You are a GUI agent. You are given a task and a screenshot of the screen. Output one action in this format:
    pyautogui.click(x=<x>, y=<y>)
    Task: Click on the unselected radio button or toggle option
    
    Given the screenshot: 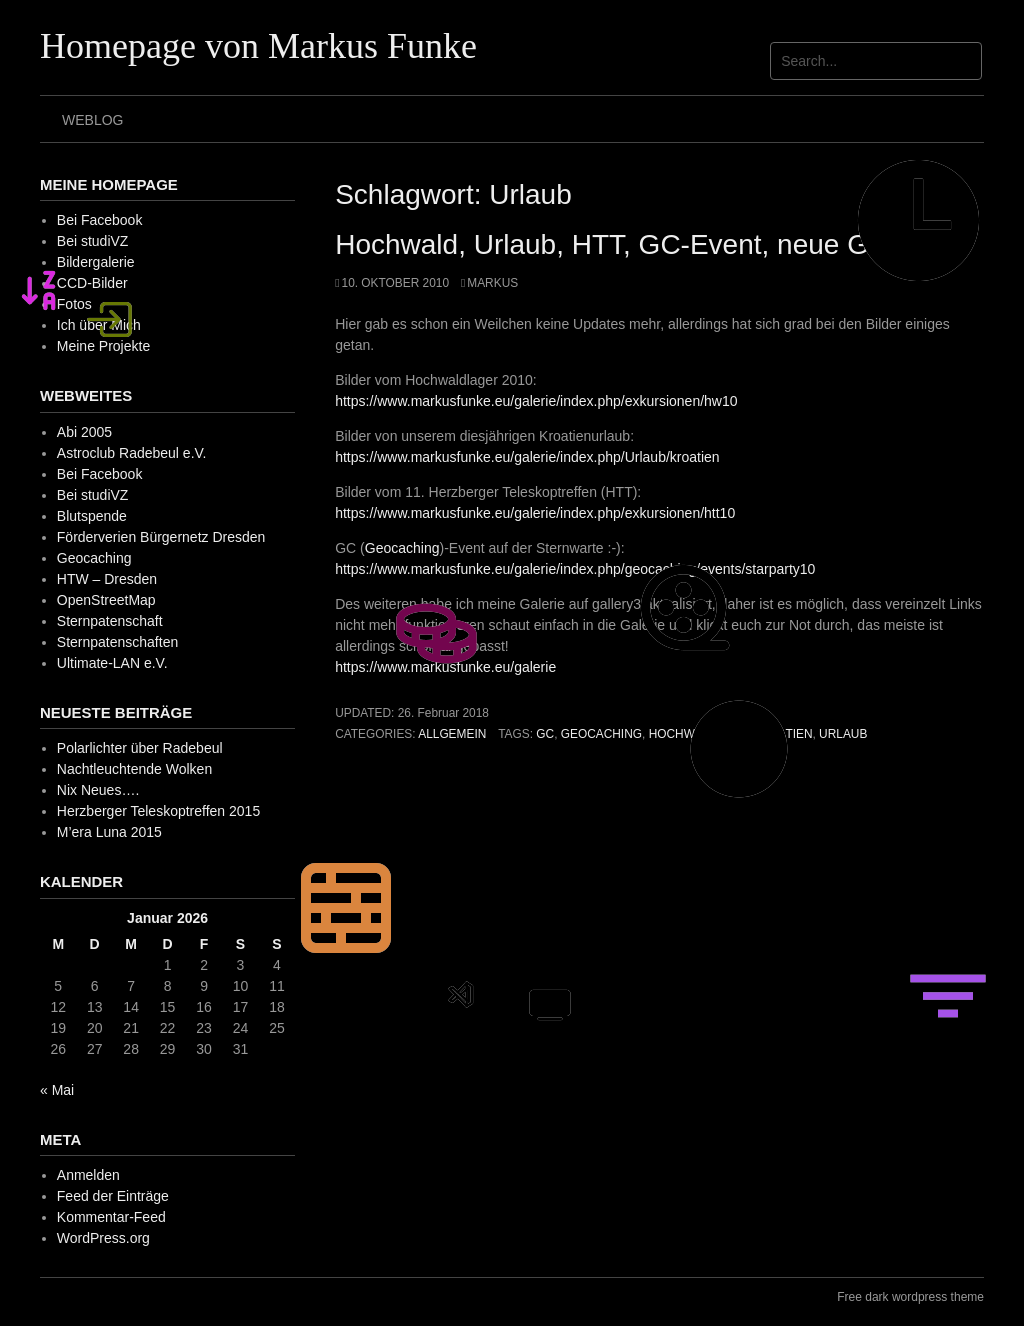 What is the action you would take?
    pyautogui.click(x=739, y=749)
    